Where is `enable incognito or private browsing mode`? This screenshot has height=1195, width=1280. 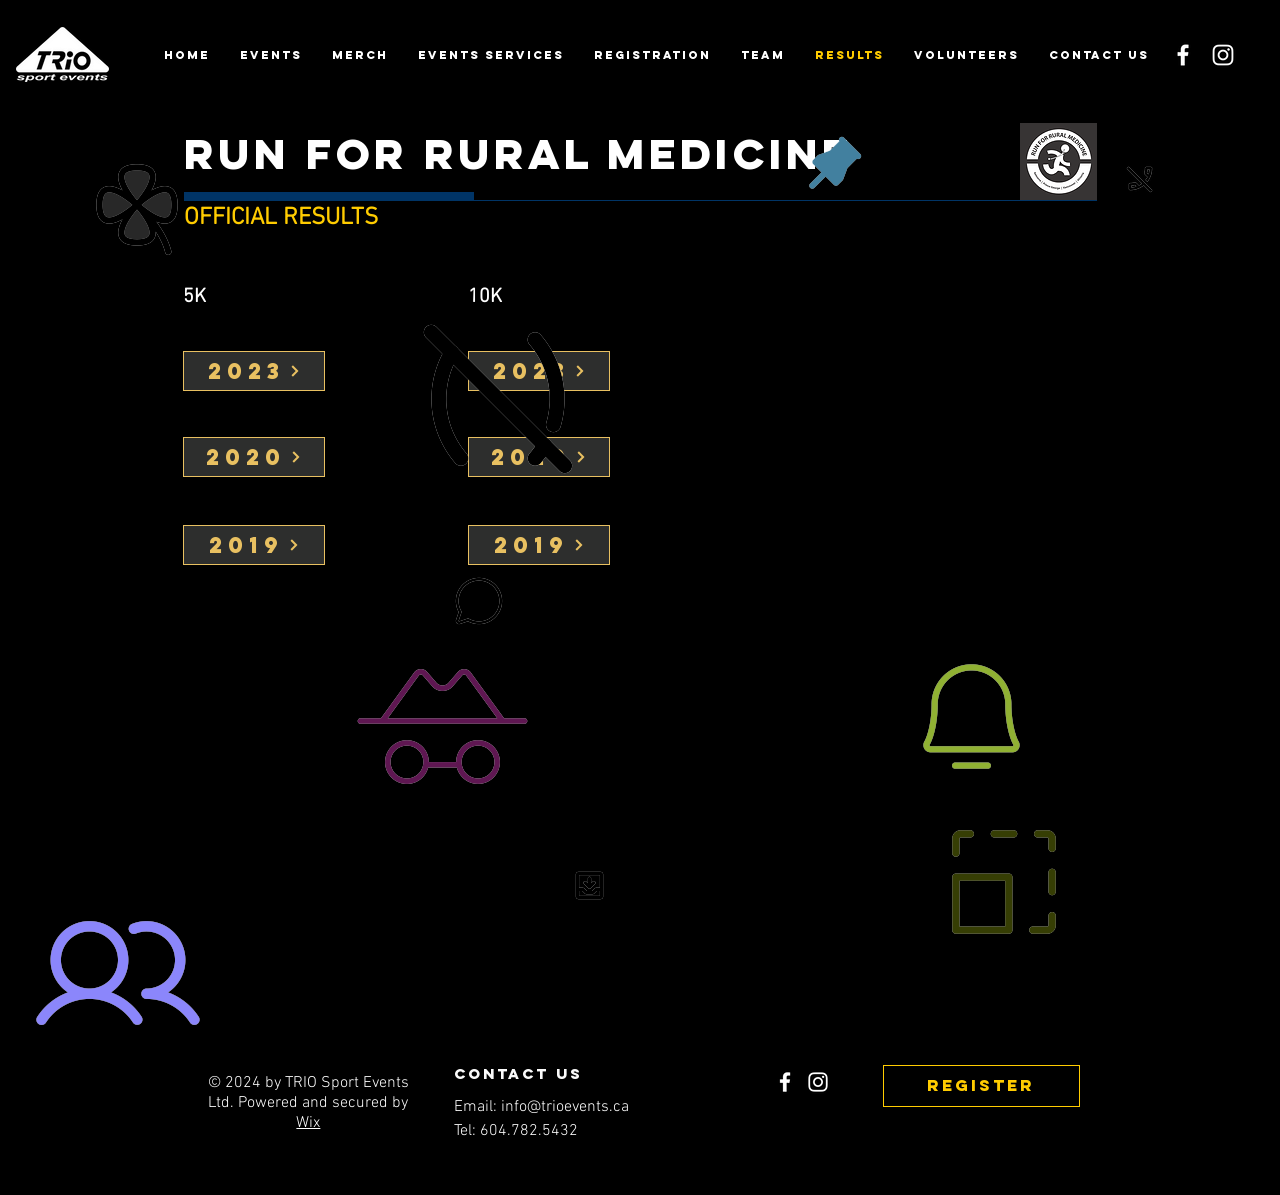
enable incognito or private browsing mode is located at coordinates (442, 726).